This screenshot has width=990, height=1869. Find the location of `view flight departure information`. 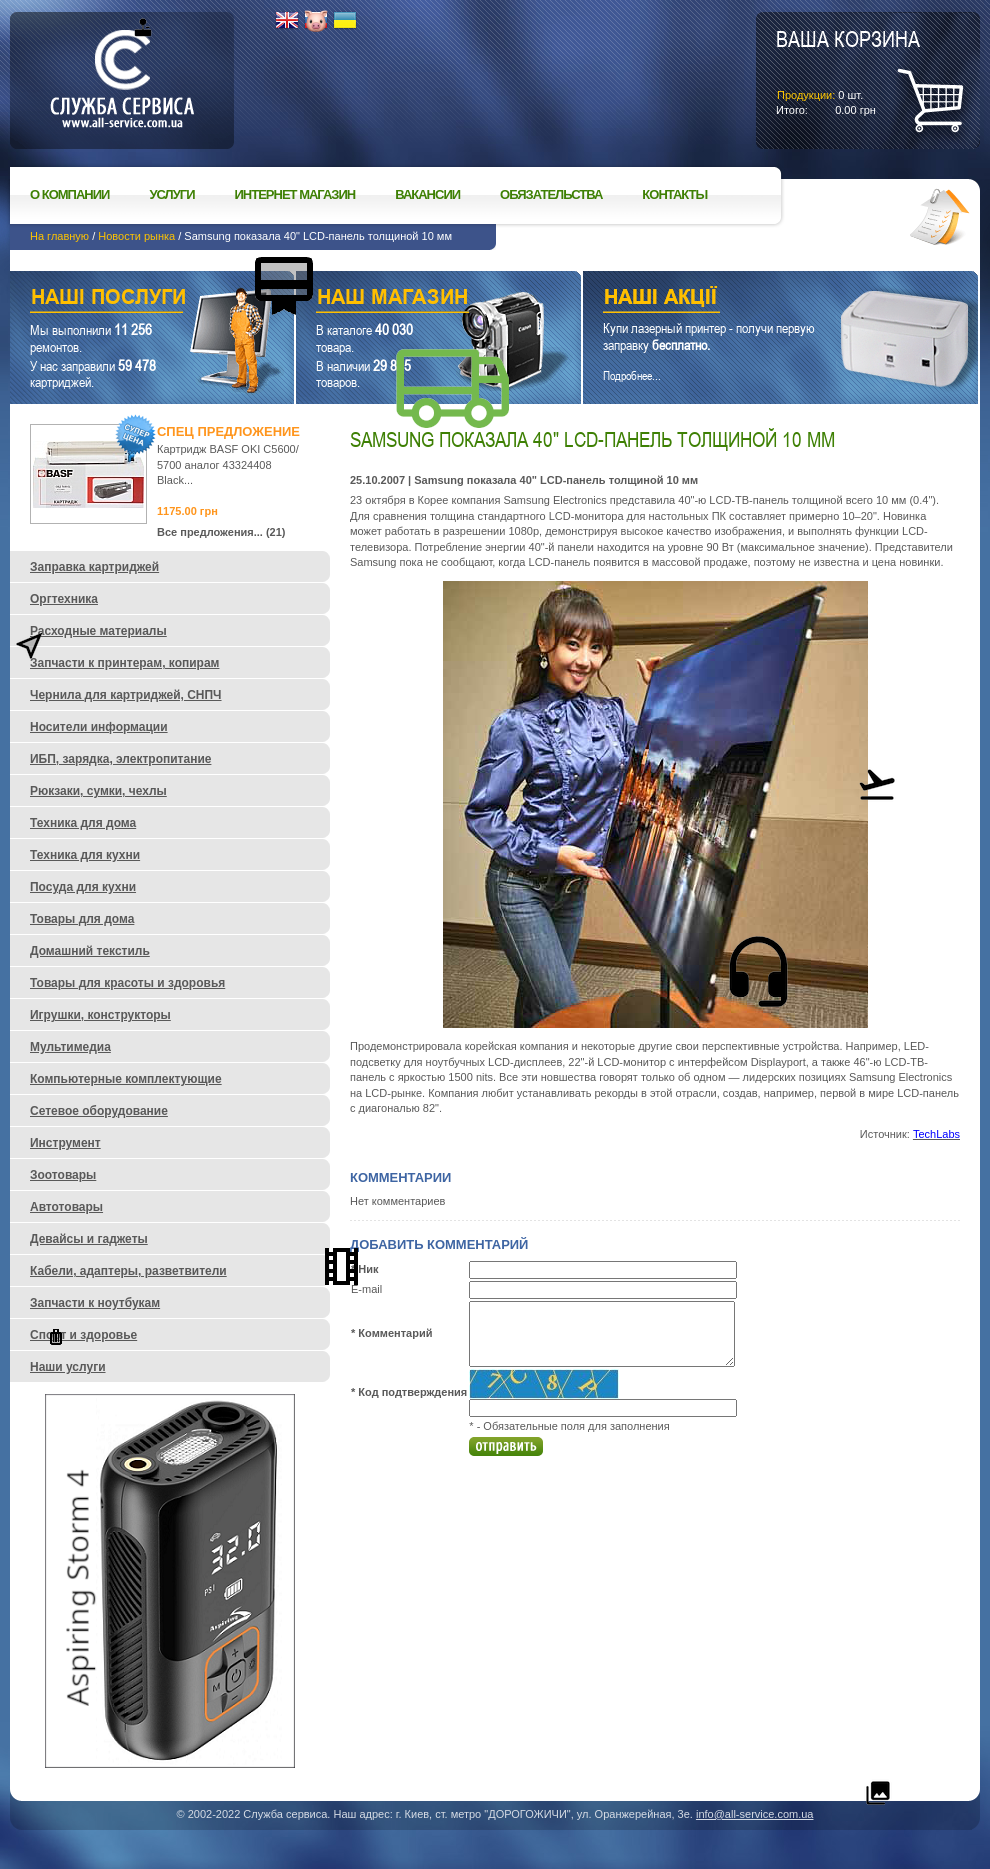

view flight departure information is located at coordinates (877, 784).